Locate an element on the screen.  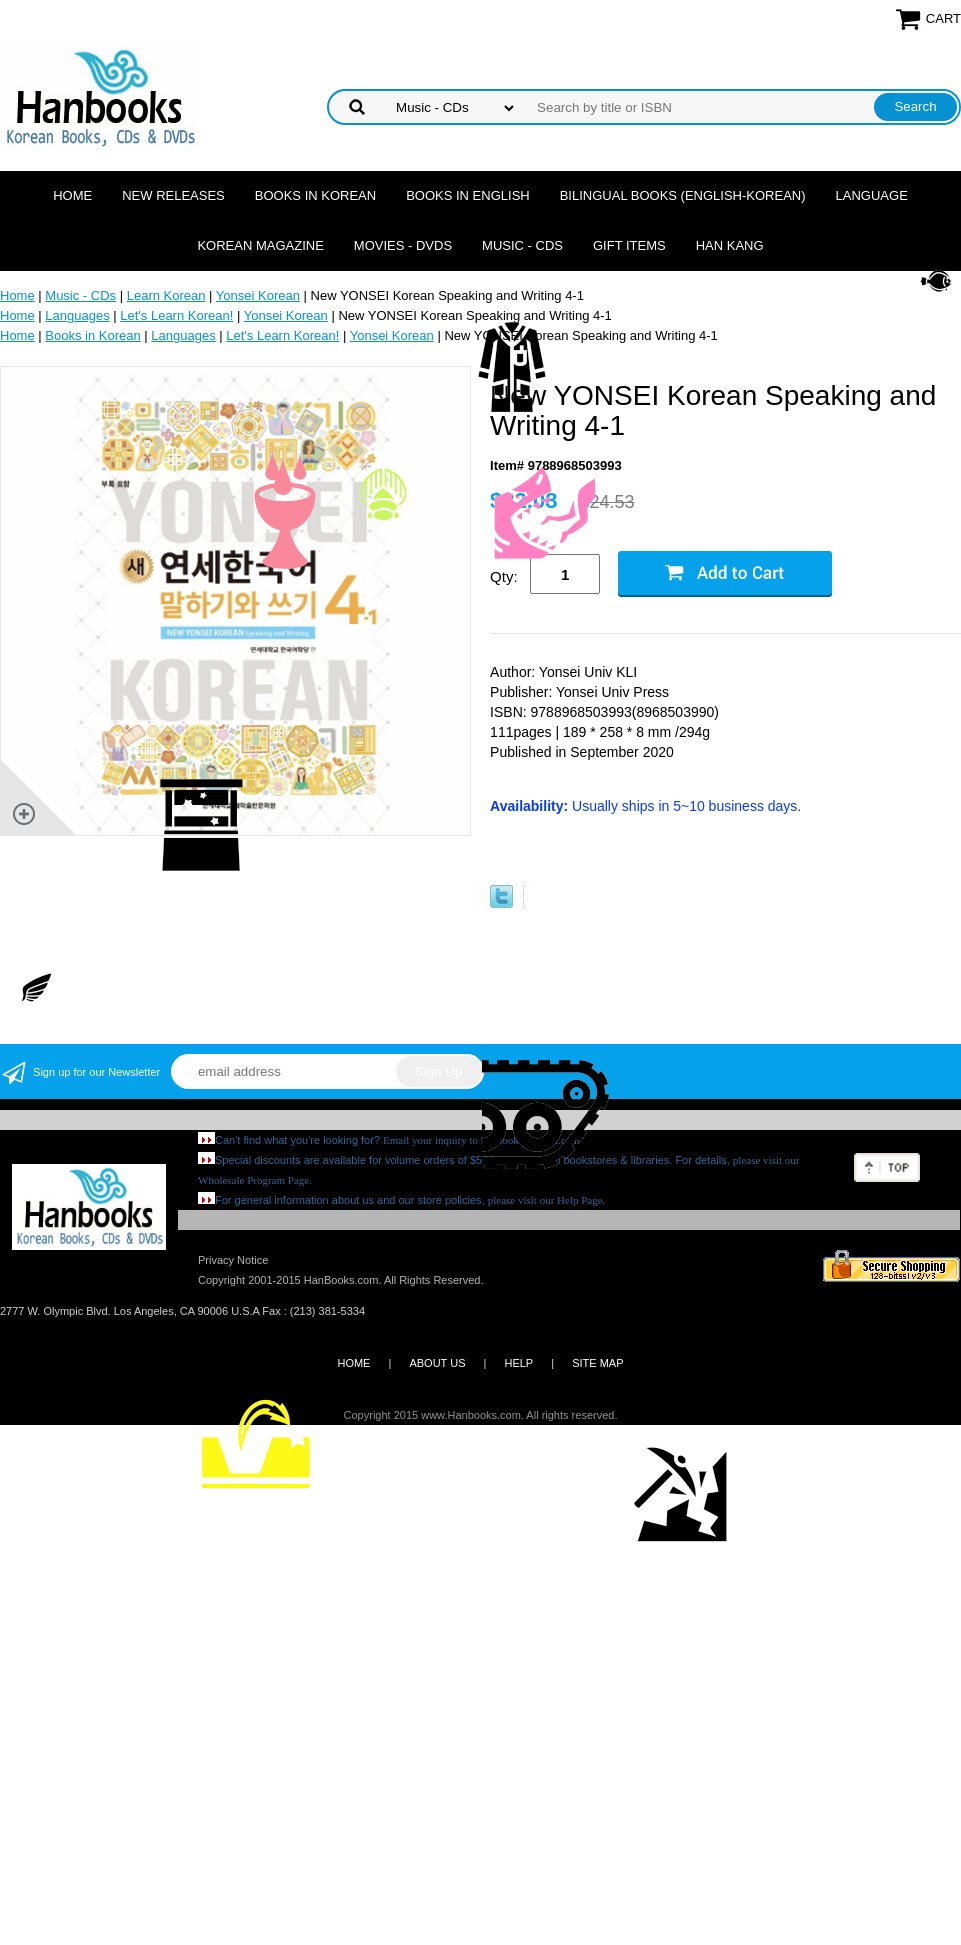
launch trench assault game mode is located at coordinates (255, 1435).